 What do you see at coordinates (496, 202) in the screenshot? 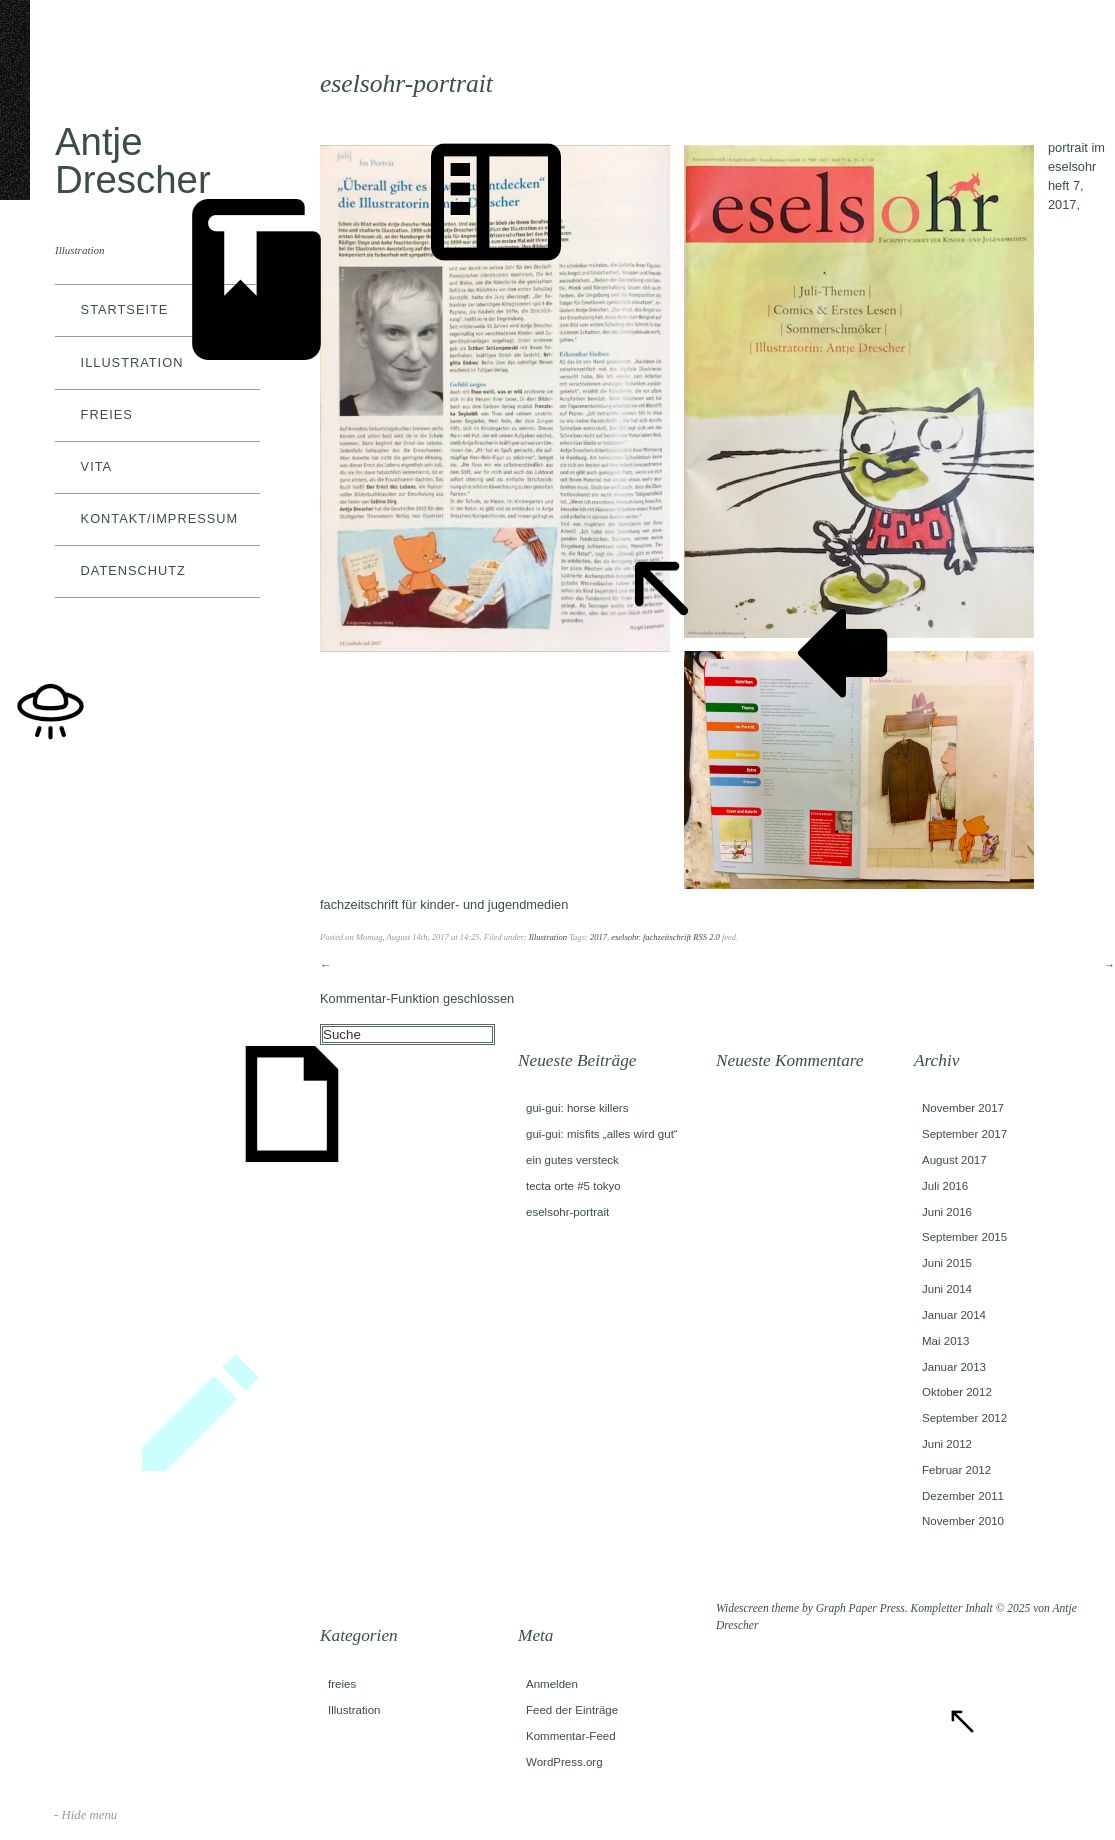
I see `show sidebar navigation panel` at bounding box center [496, 202].